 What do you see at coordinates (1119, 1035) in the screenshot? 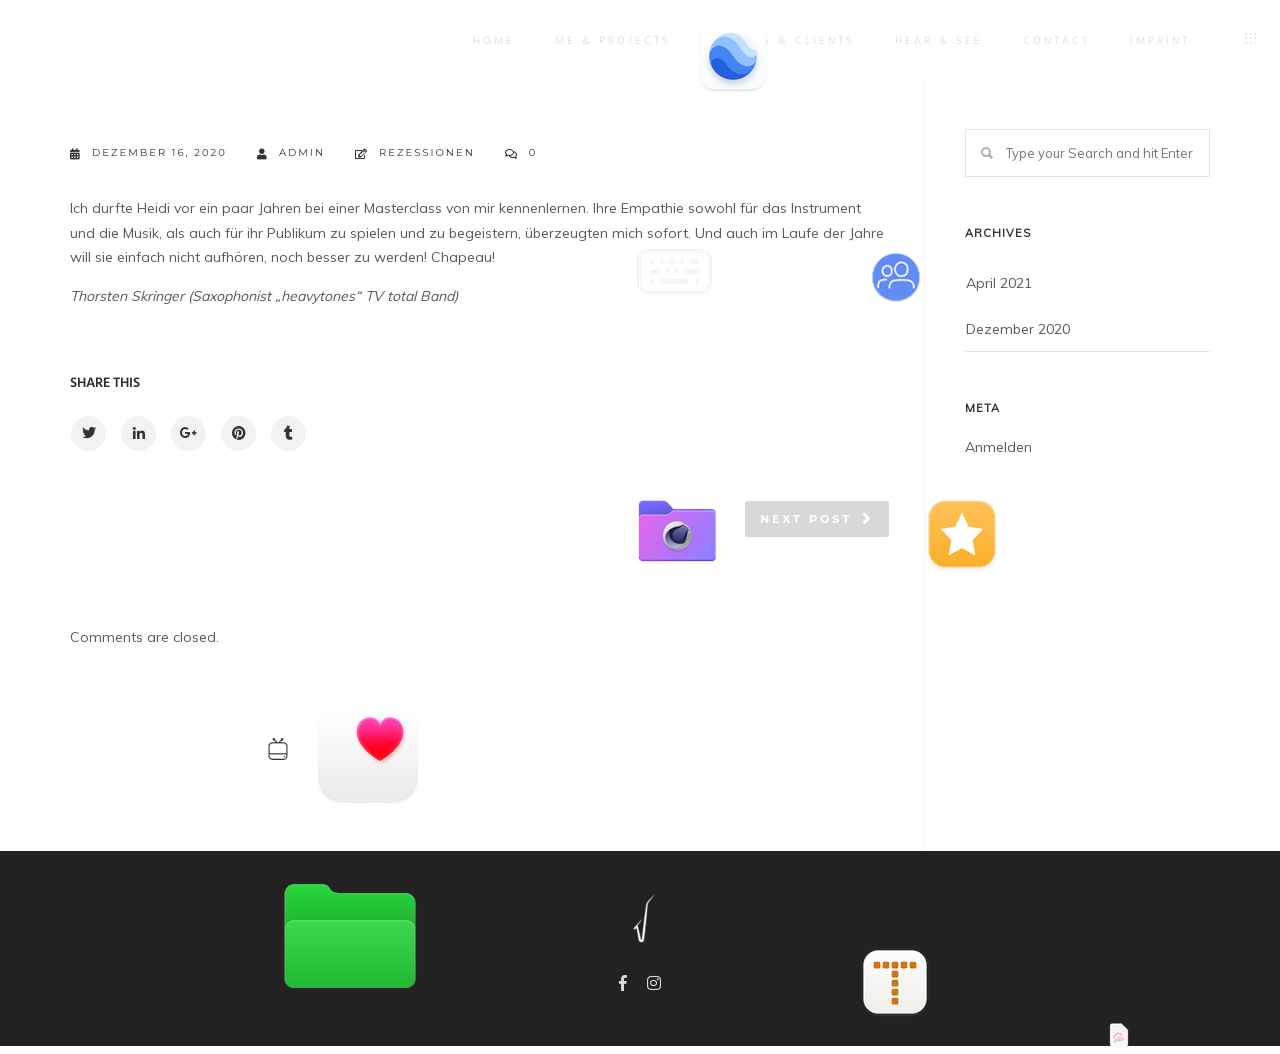
I see `scss stylesheet file` at bounding box center [1119, 1035].